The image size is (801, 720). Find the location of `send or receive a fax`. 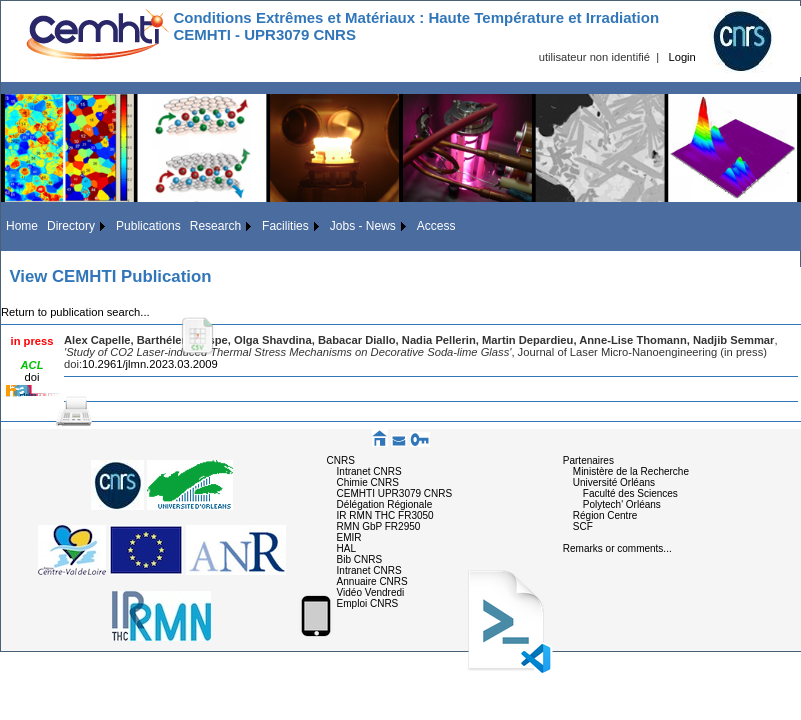

send or receive a fax is located at coordinates (74, 412).